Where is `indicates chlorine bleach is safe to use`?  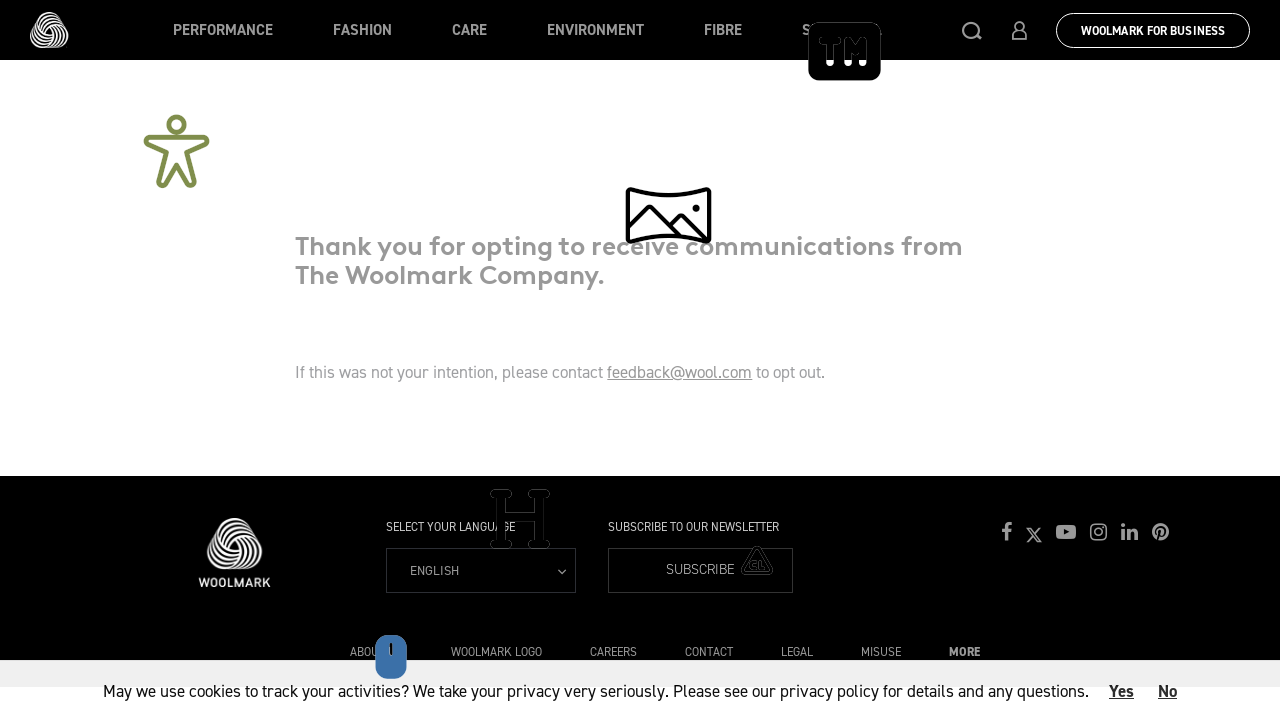 indicates chlorine bleach is safe to use is located at coordinates (757, 562).